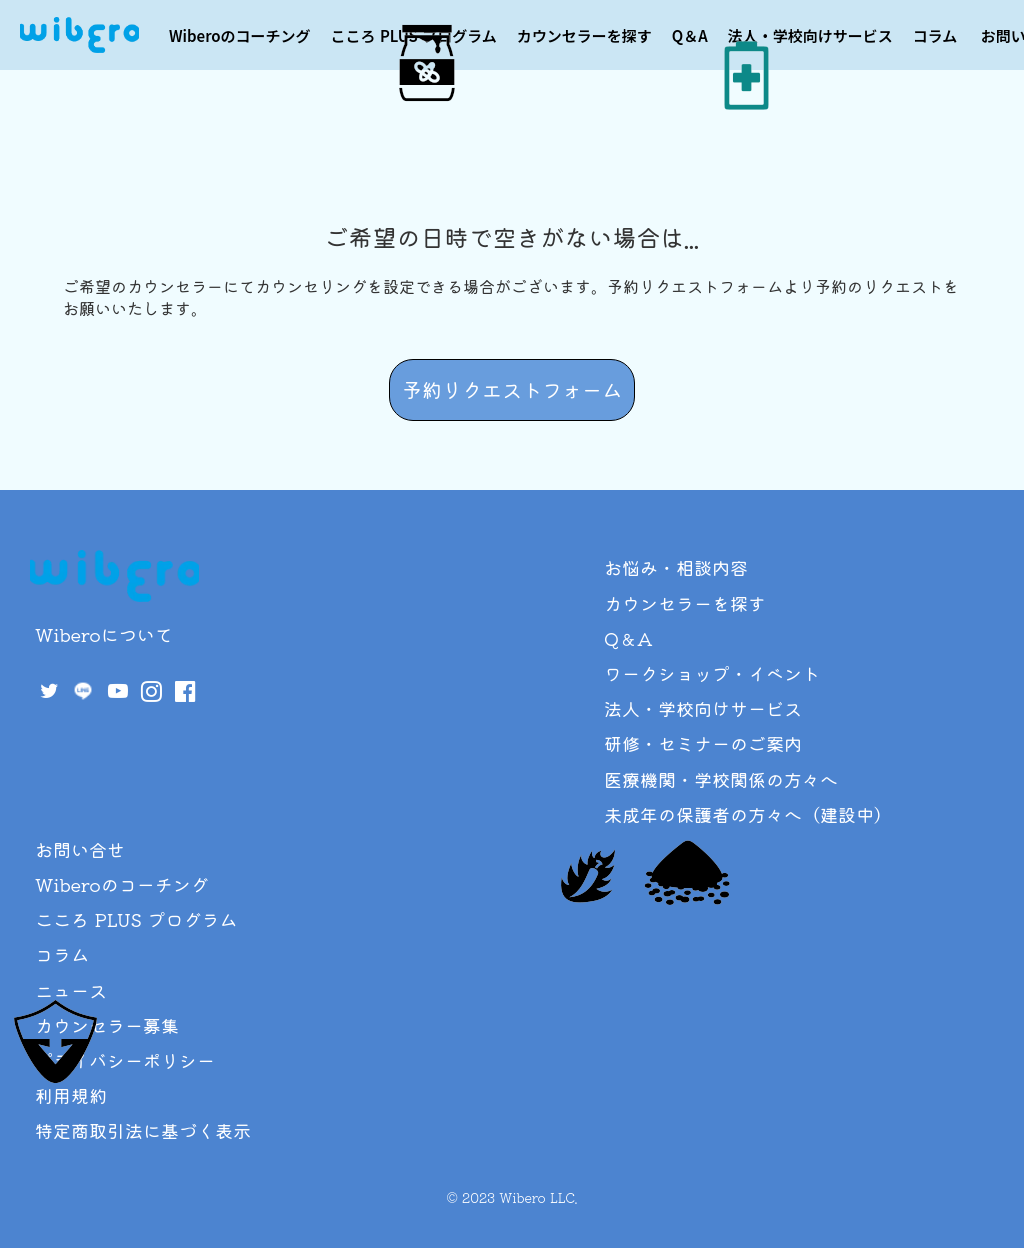  What do you see at coordinates (746, 75) in the screenshot?
I see `add battery or enable battery saver mode` at bounding box center [746, 75].